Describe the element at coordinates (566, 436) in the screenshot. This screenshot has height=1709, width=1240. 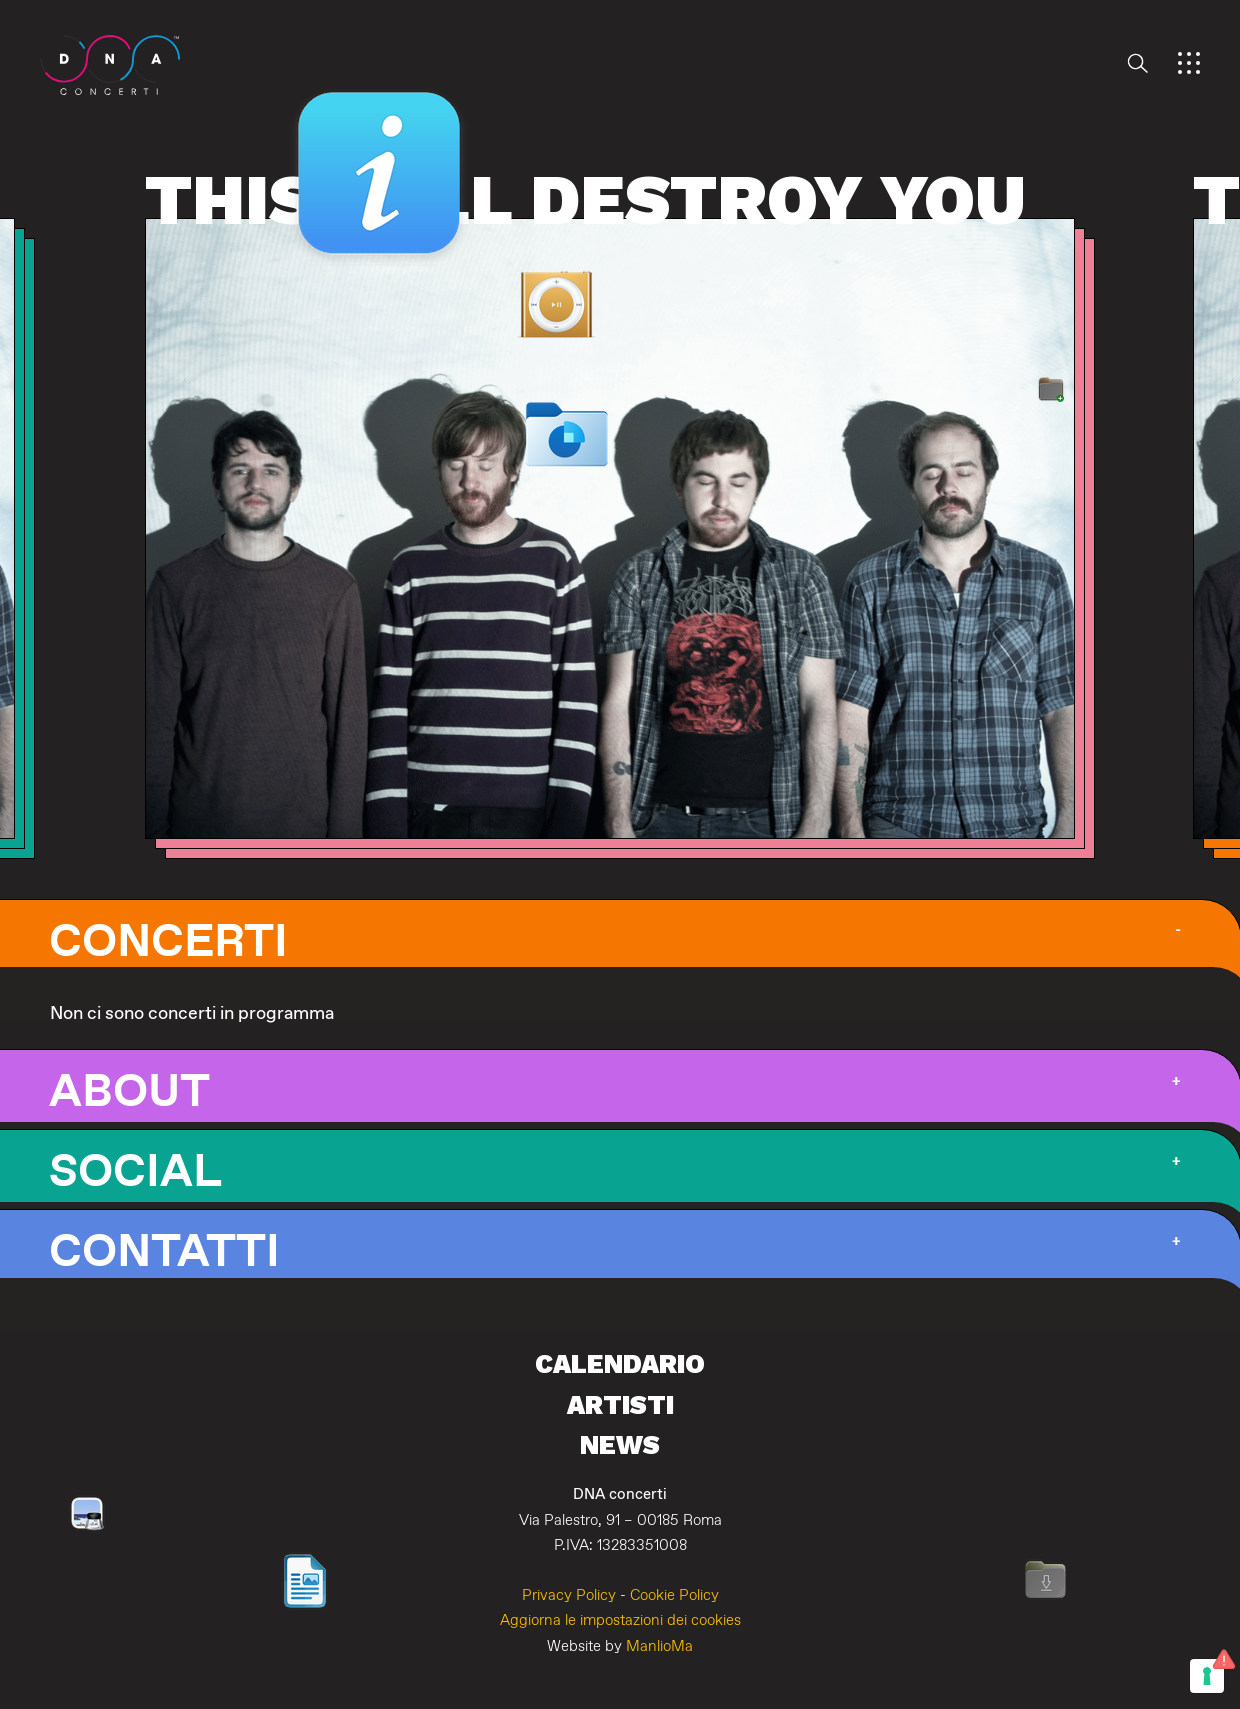
I see `open microsoft dynamics 365 sales folder` at that location.